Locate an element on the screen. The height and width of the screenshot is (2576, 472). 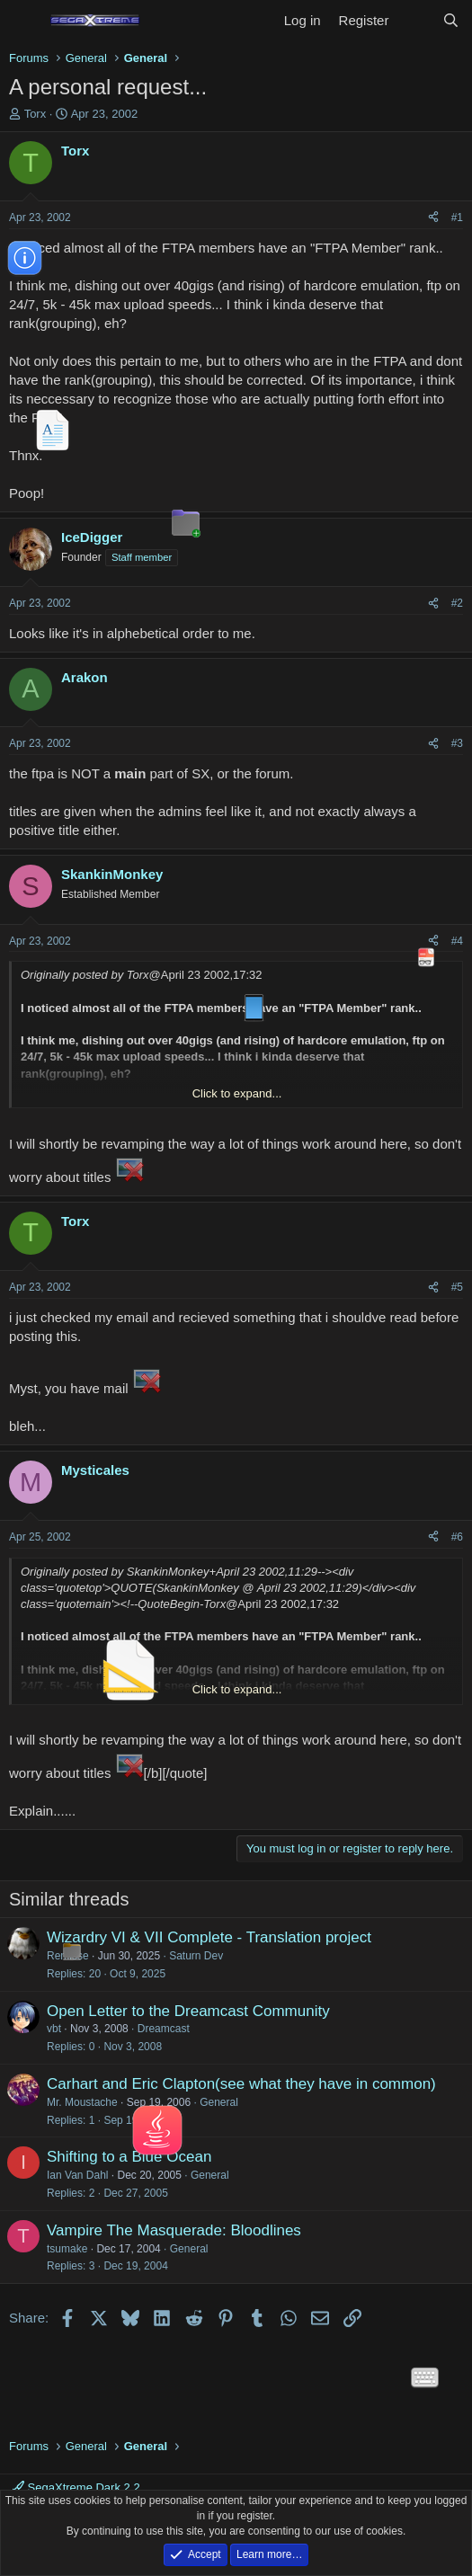
open the papers reference management app is located at coordinates (426, 957).